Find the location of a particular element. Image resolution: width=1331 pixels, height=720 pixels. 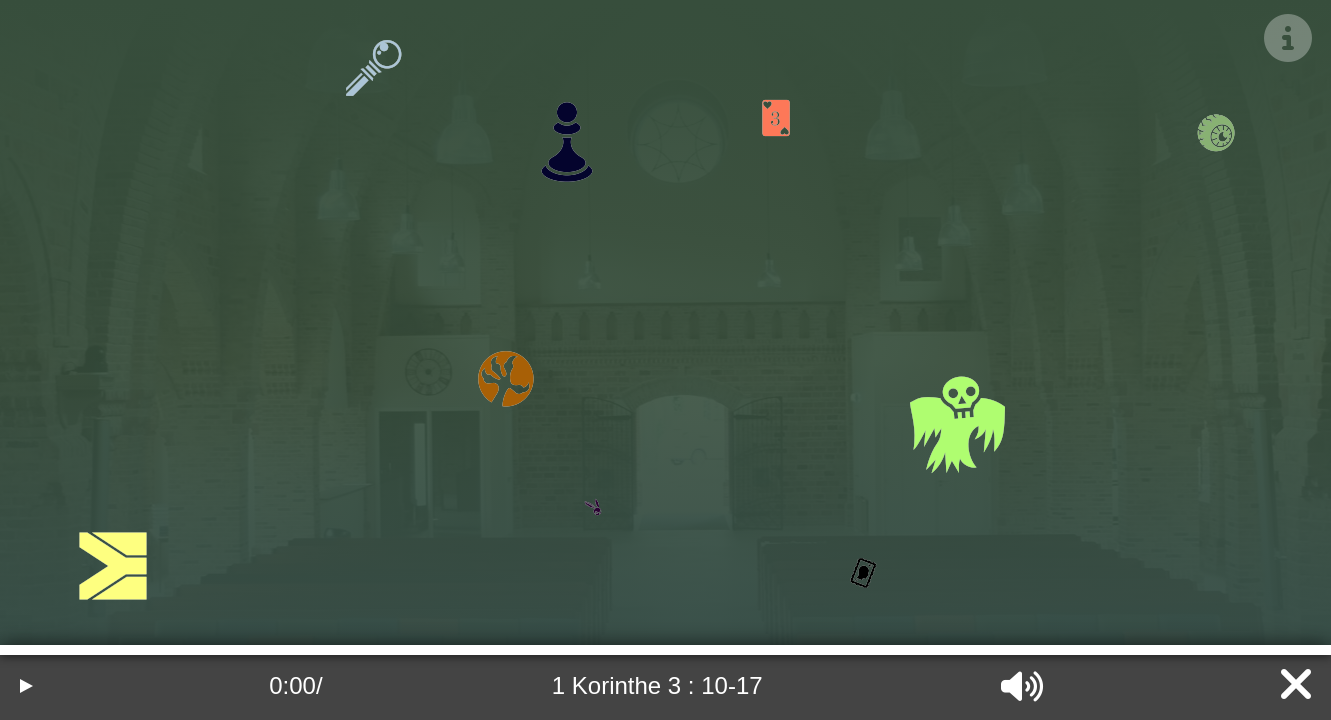

view or toggle visibility settings is located at coordinates (1216, 133).